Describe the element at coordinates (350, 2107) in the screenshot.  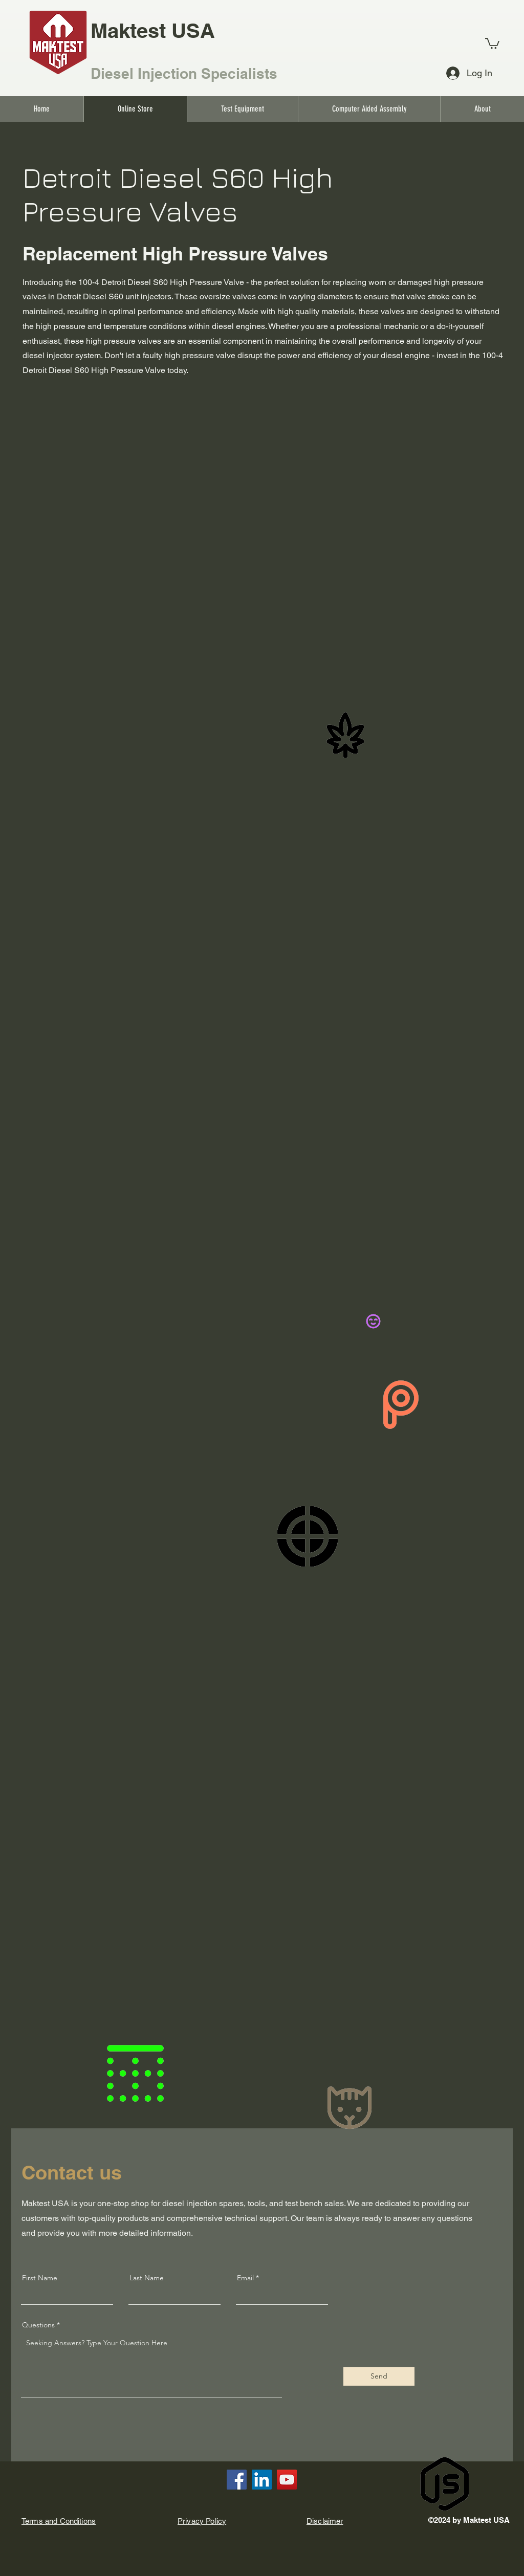
I see `view pet or animal-related content` at that location.